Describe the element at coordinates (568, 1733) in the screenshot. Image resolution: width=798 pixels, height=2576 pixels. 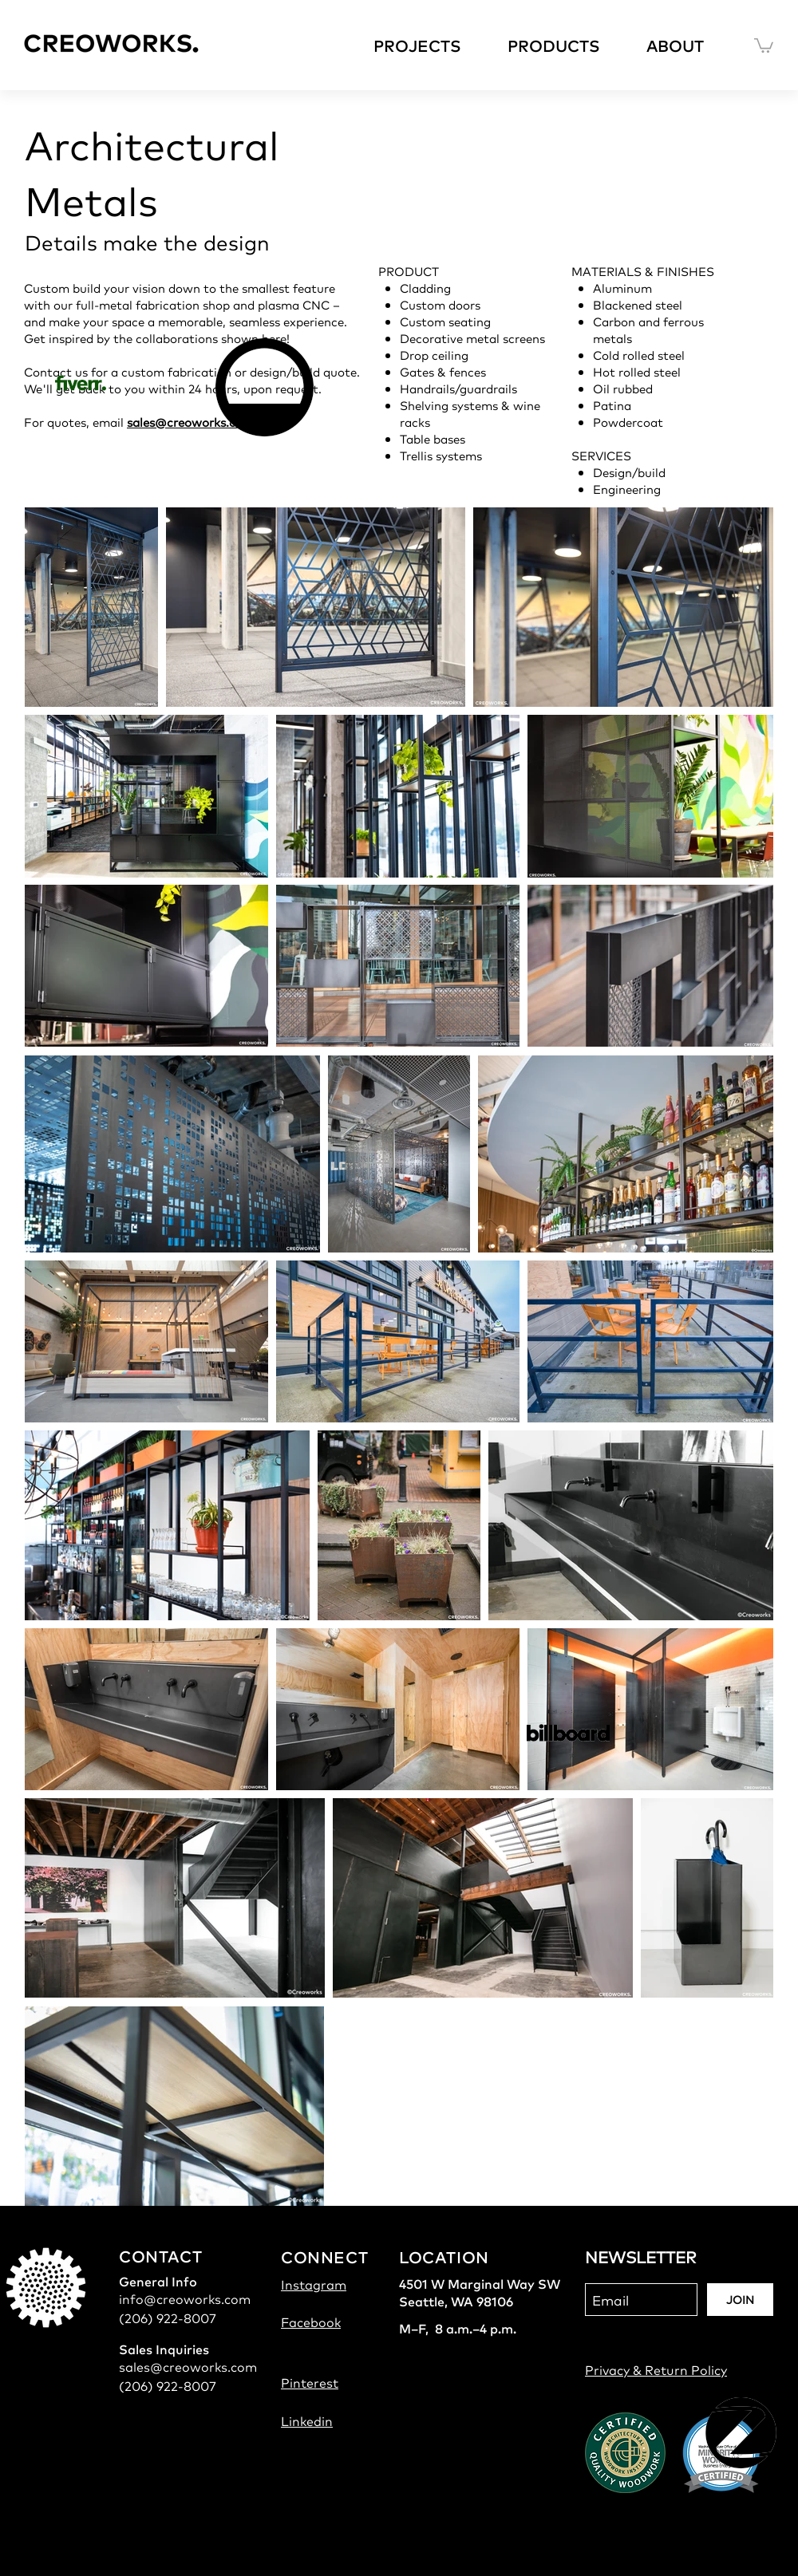
I see `Billboard music charts and news` at that location.